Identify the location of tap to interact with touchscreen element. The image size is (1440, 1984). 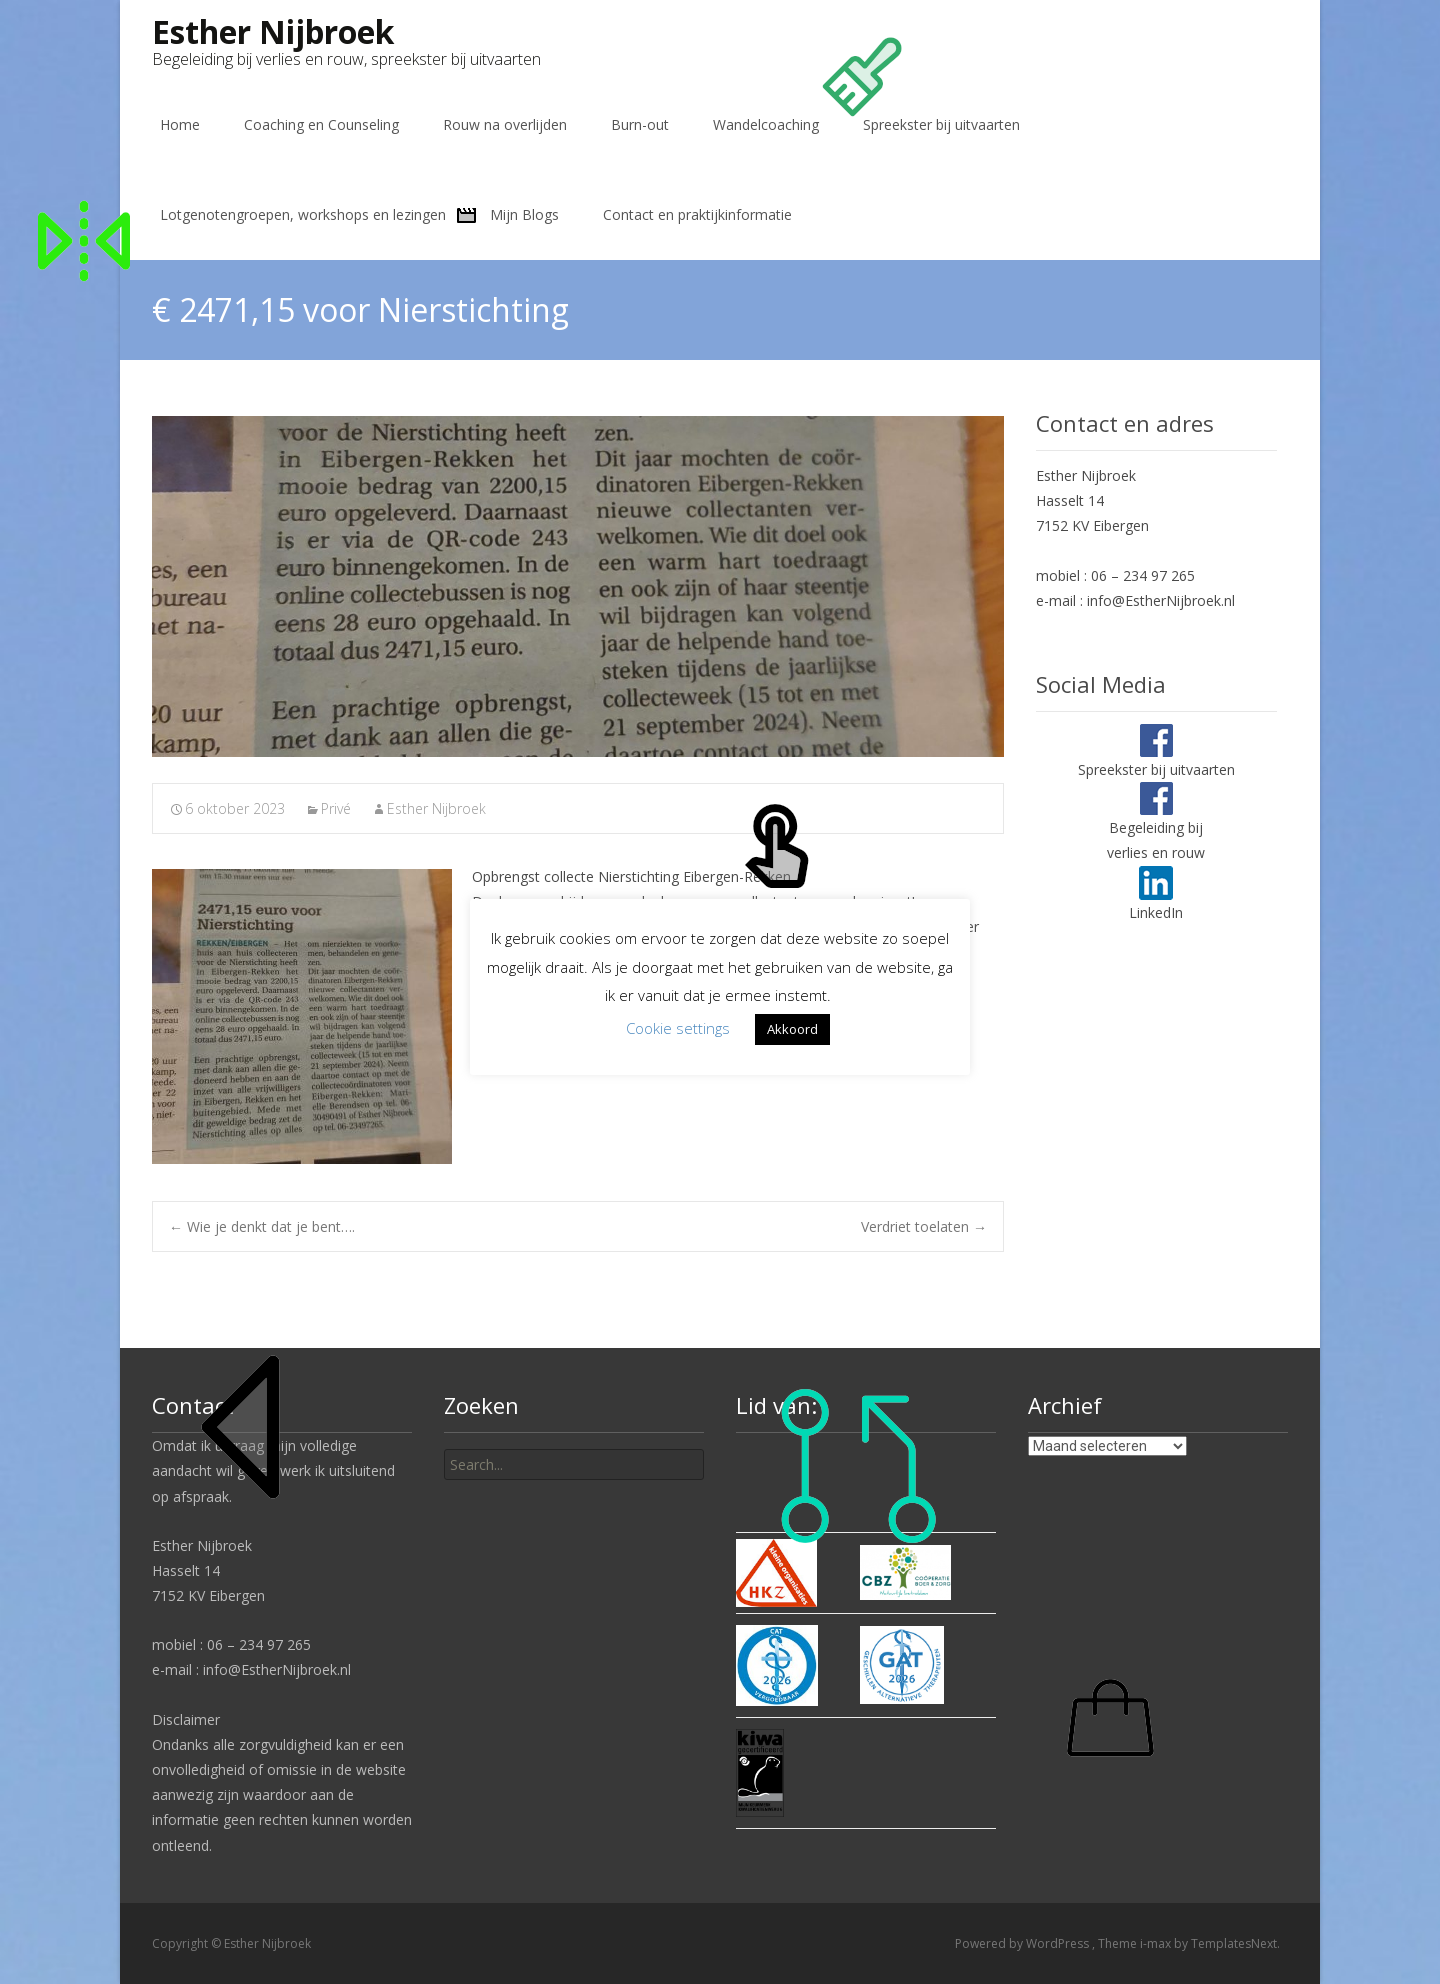
(777, 848).